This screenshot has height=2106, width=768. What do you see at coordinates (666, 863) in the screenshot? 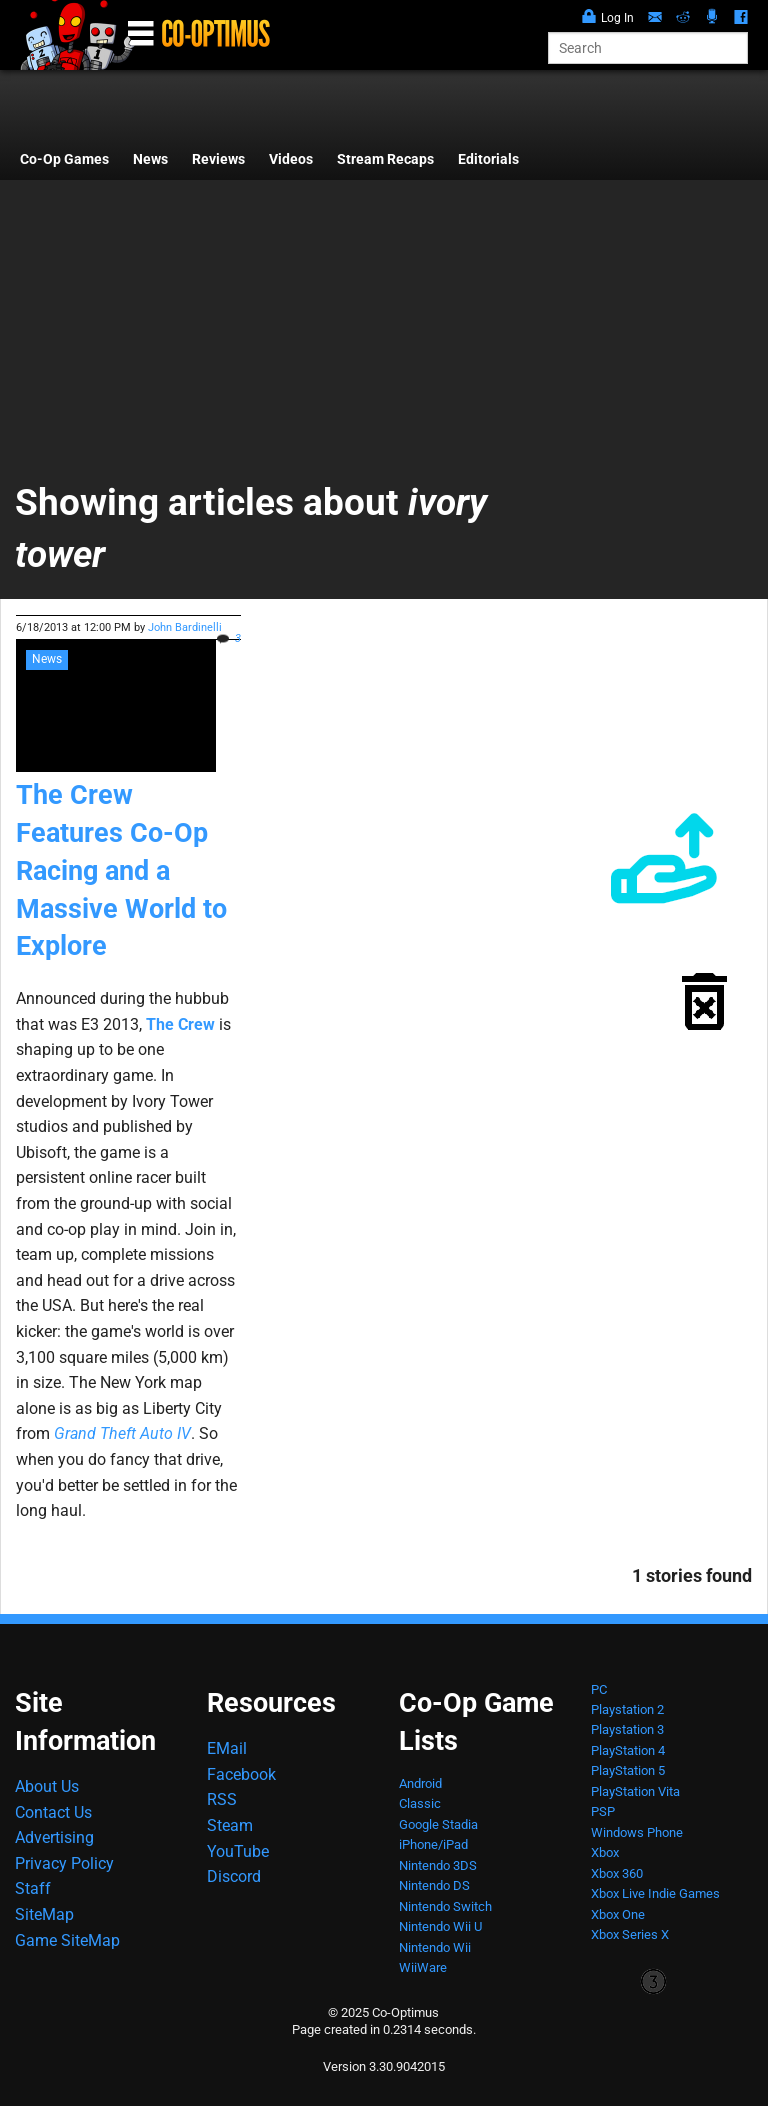
I see `upload or send from your device` at bounding box center [666, 863].